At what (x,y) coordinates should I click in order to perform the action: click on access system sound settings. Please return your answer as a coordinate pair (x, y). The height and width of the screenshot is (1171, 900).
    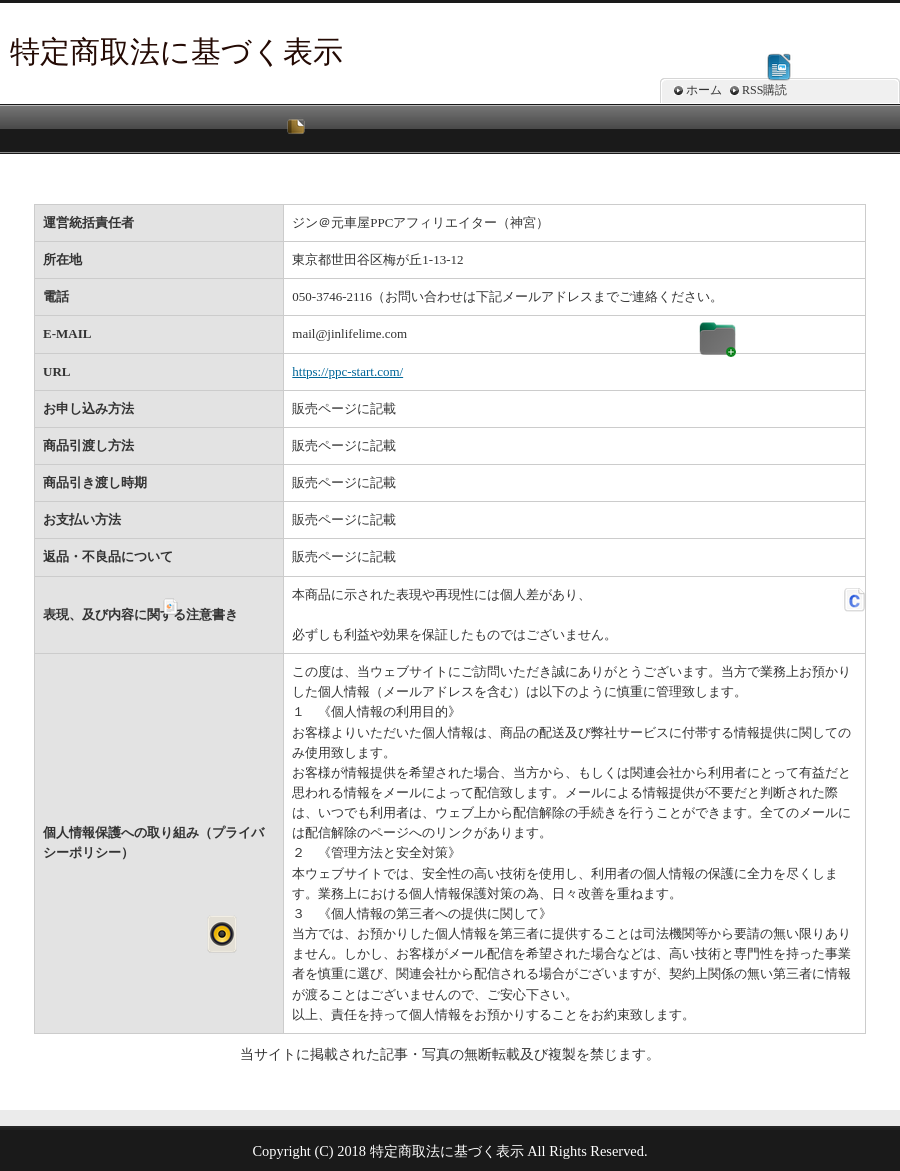
    Looking at the image, I should click on (222, 934).